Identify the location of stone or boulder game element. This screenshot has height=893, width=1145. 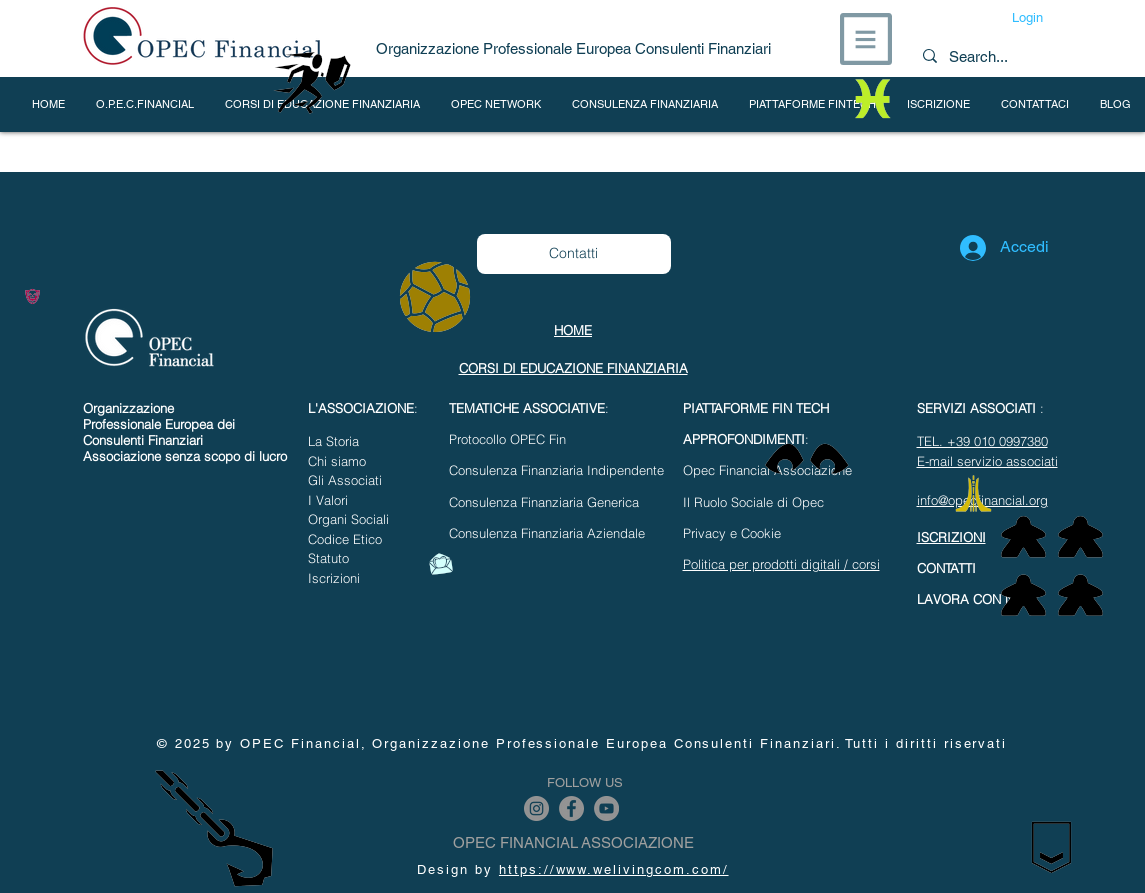
(435, 297).